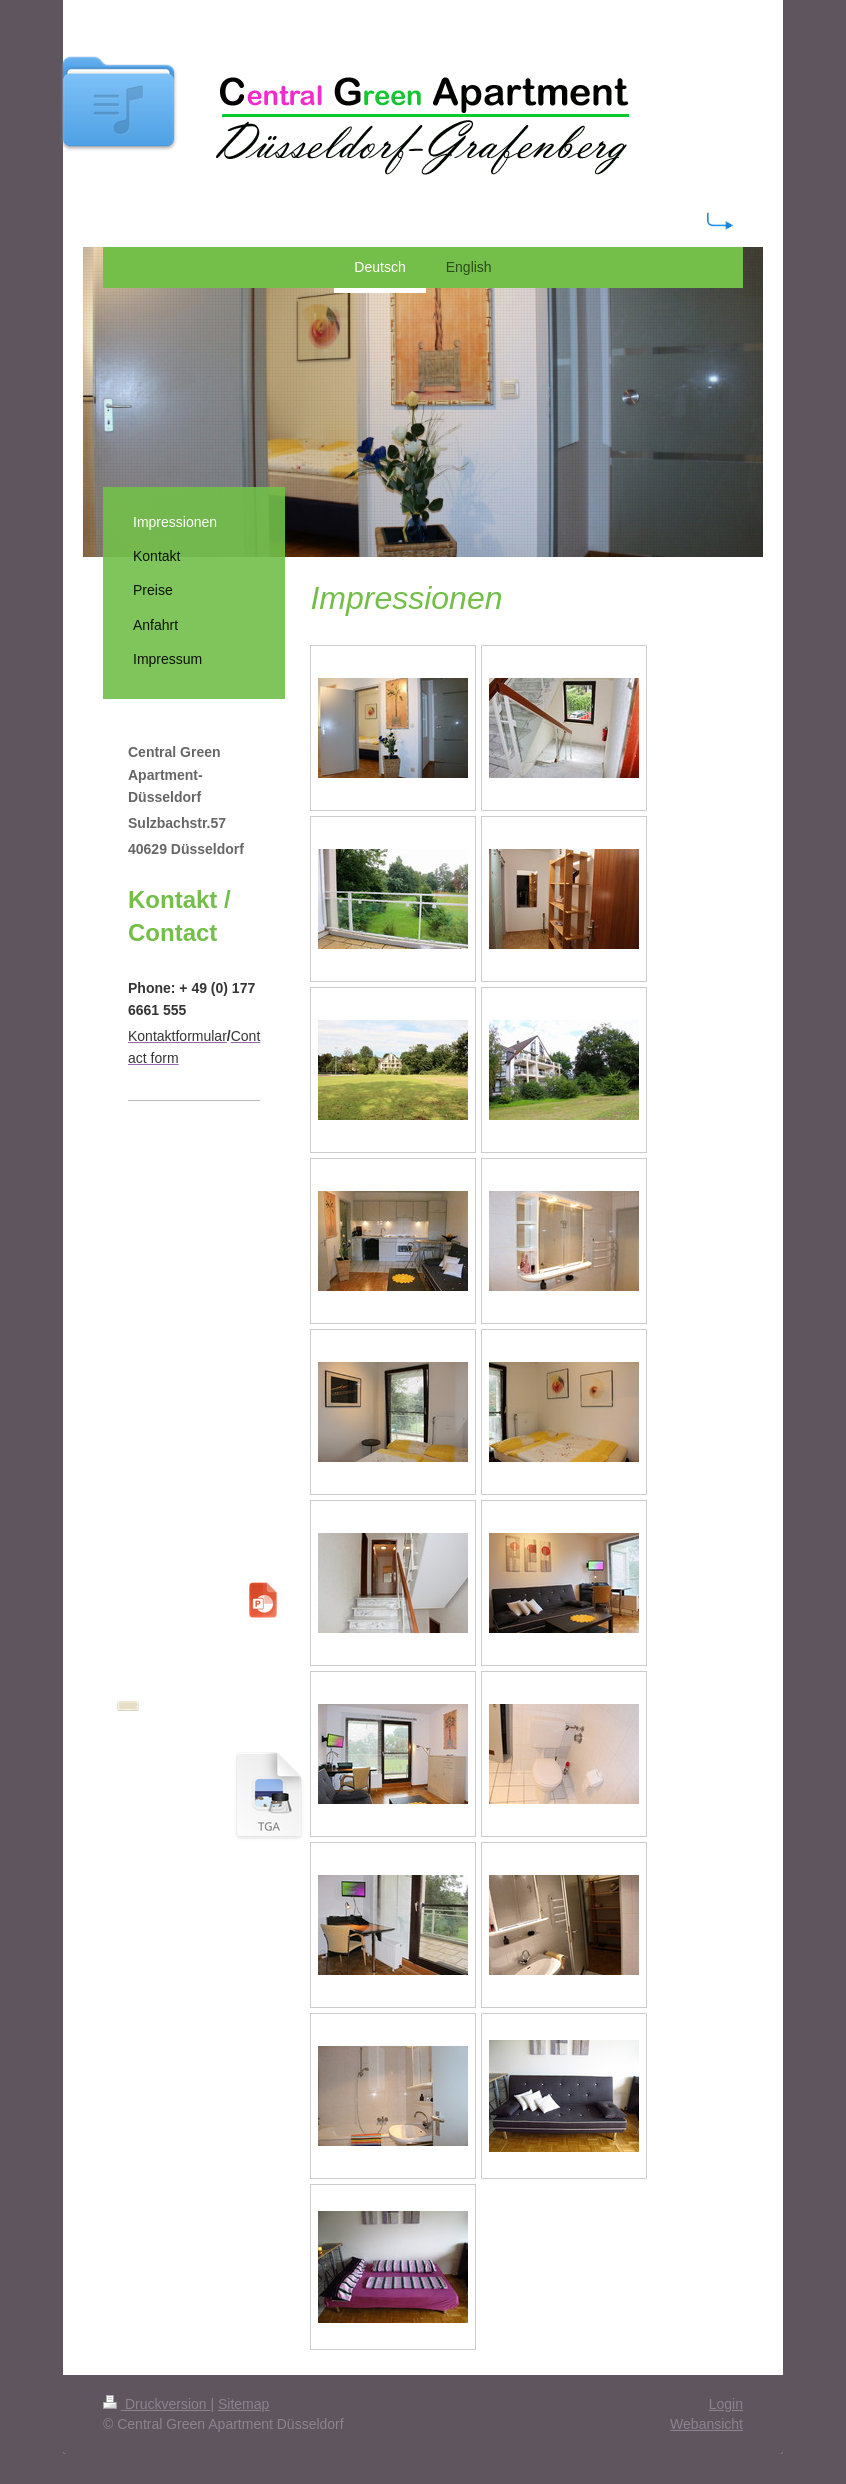 The width and height of the screenshot is (846, 2484). What do you see at coordinates (263, 1600) in the screenshot?
I see `a microsoft powerpoint file` at bounding box center [263, 1600].